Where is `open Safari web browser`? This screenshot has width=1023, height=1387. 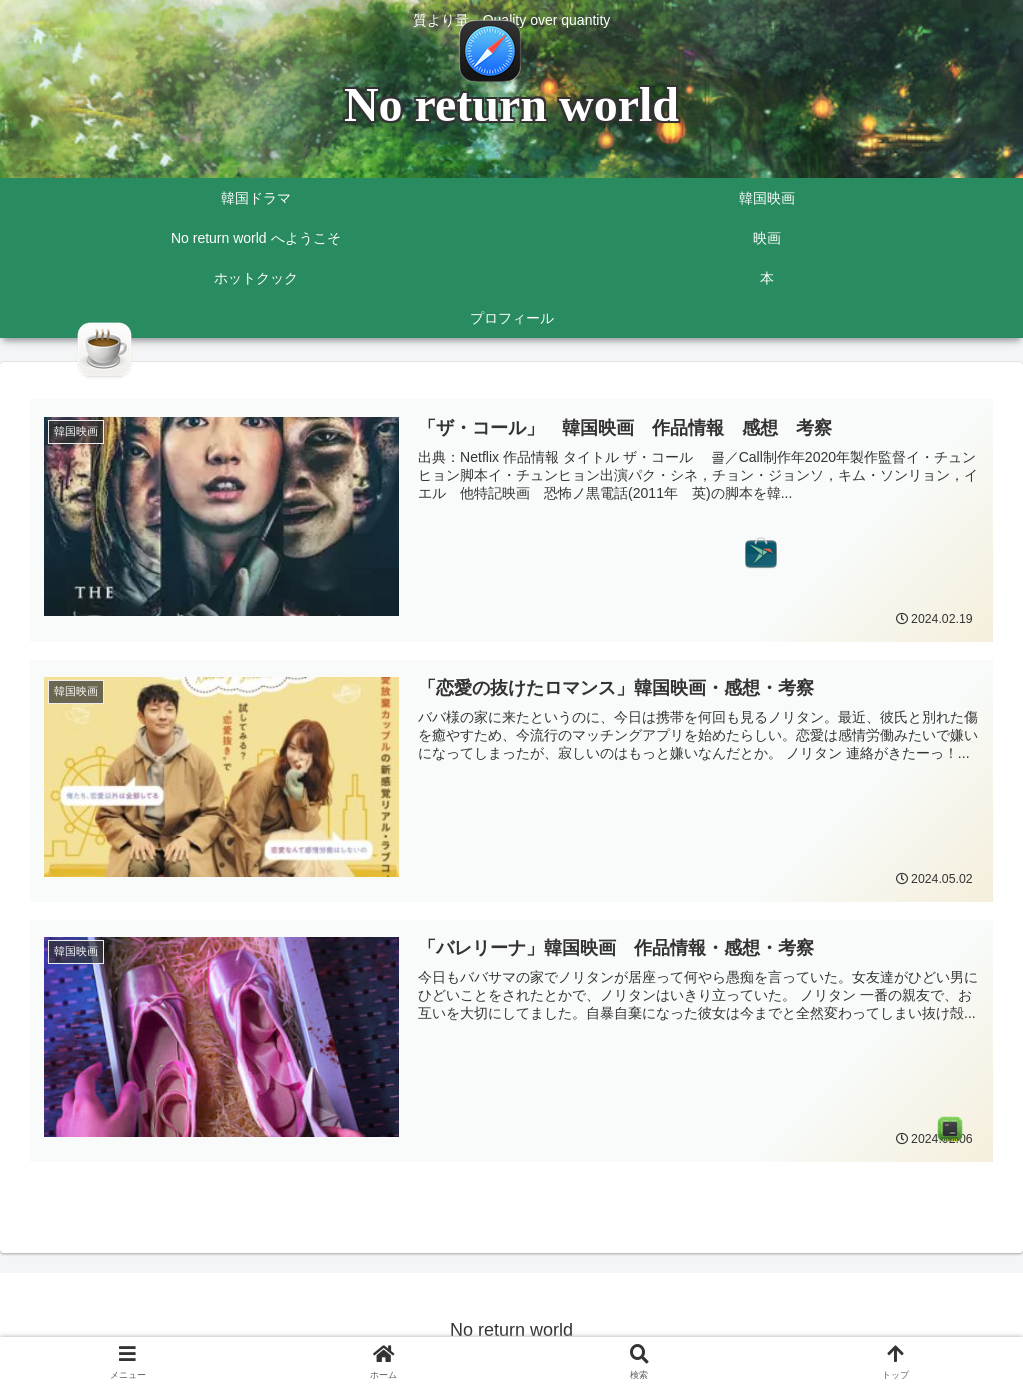 open Safari web browser is located at coordinates (490, 51).